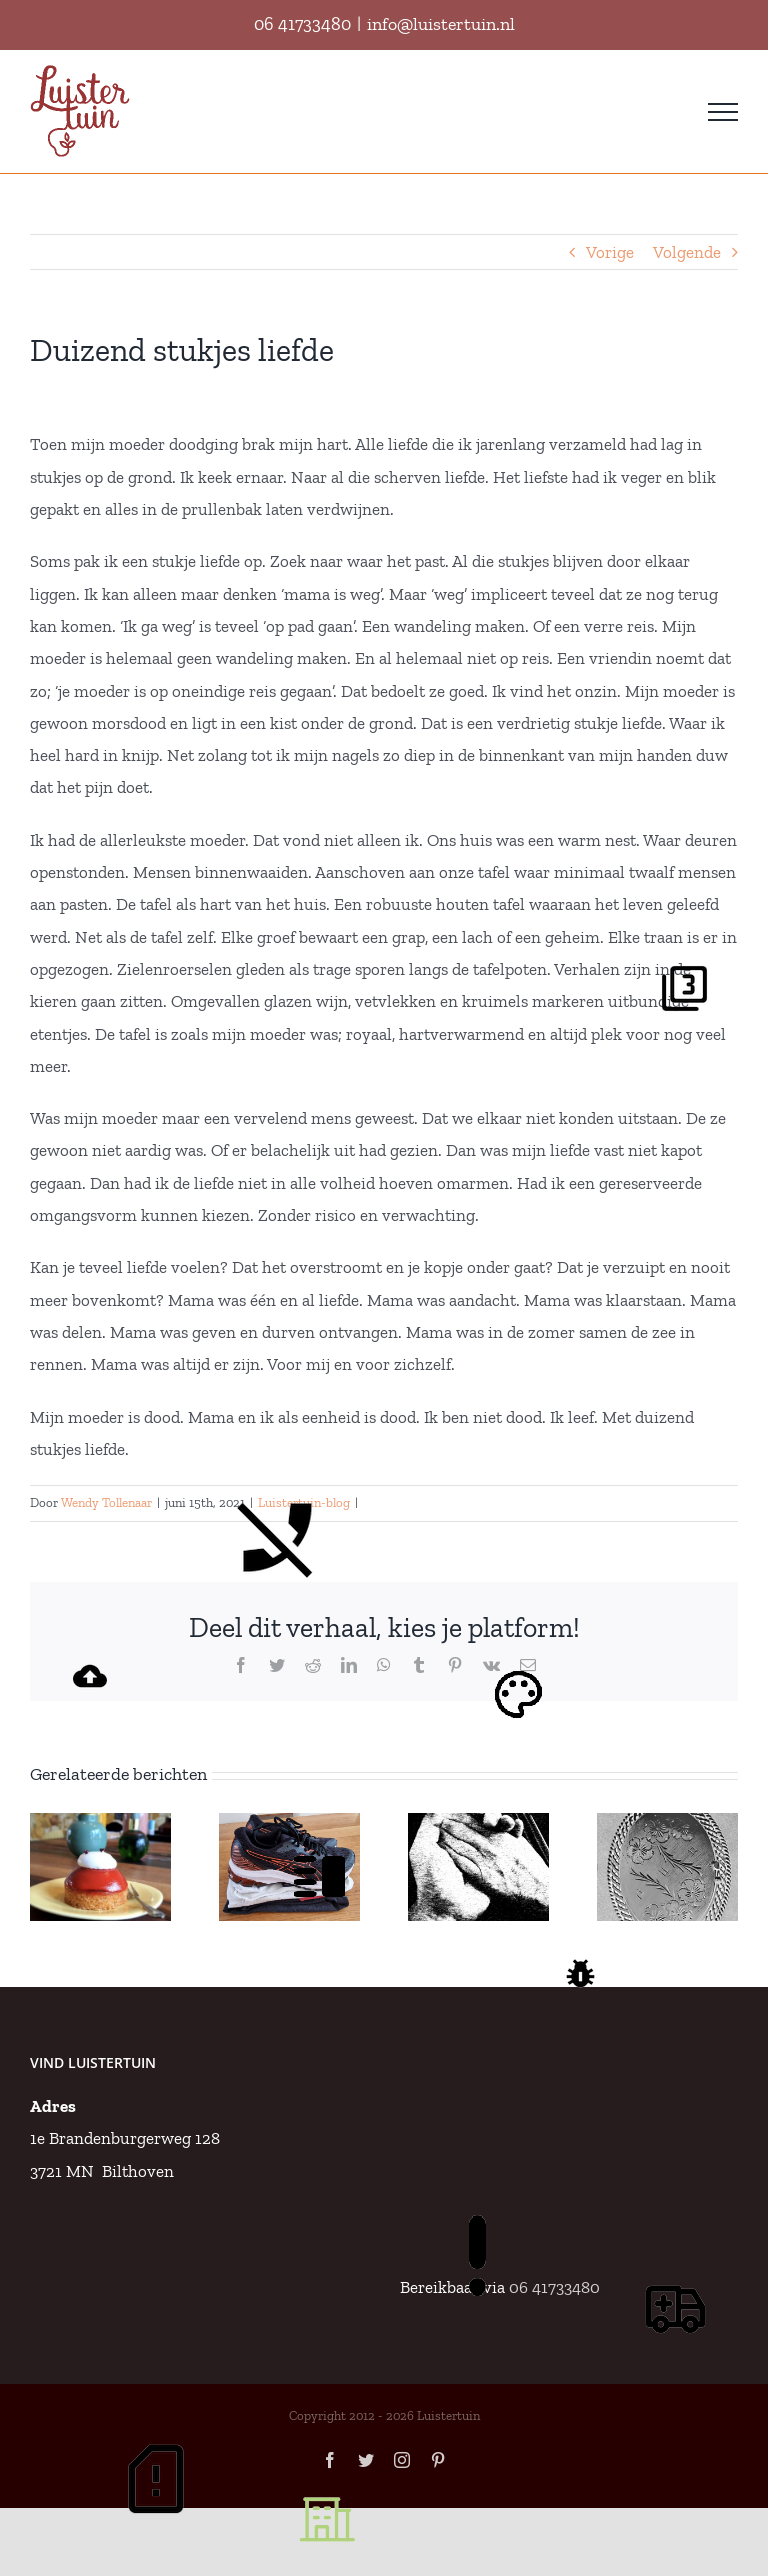 Image resolution: width=768 pixels, height=2576 pixels. Describe the element at coordinates (477, 2255) in the screenshot. I see `indicates high priority notification or alert` at that location.